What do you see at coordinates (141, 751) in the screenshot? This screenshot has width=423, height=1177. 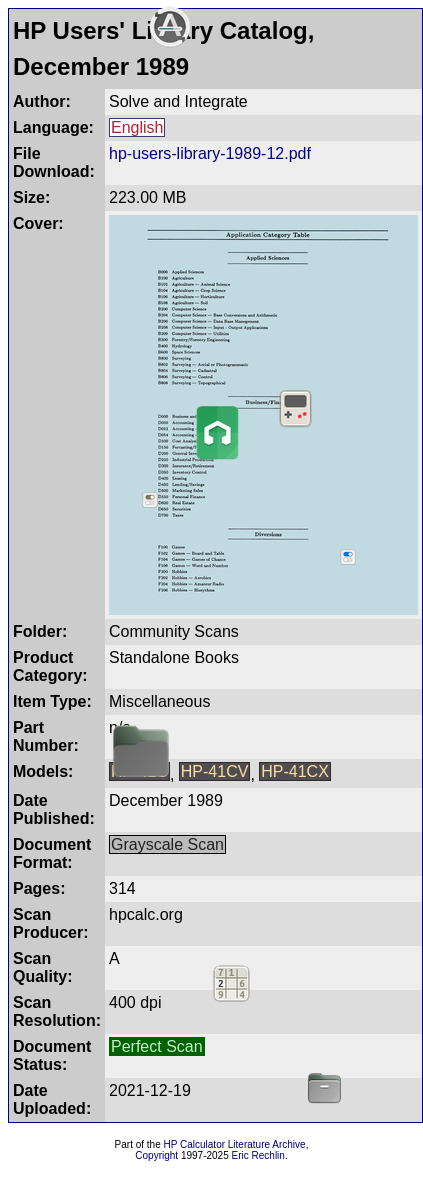 I see `drop files here to add to folder` at bounding box center [141, 751].